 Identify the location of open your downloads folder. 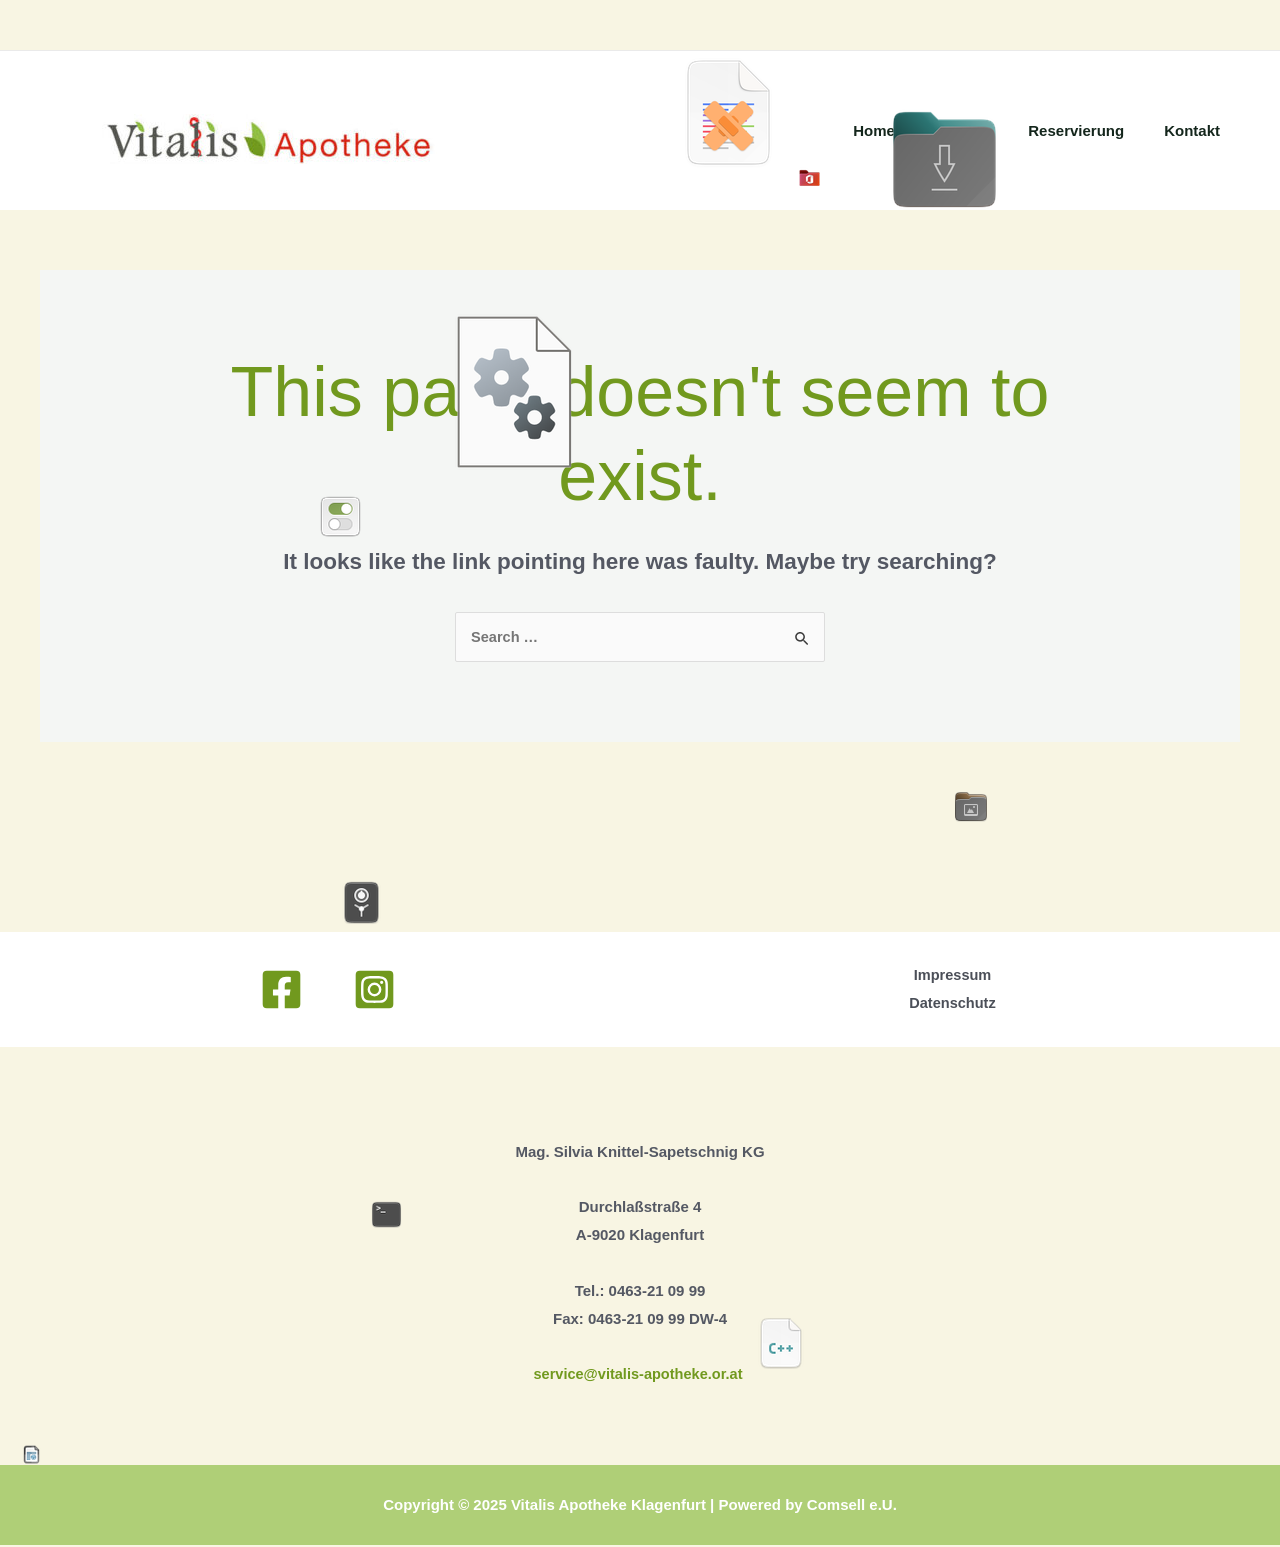
(944, 159).